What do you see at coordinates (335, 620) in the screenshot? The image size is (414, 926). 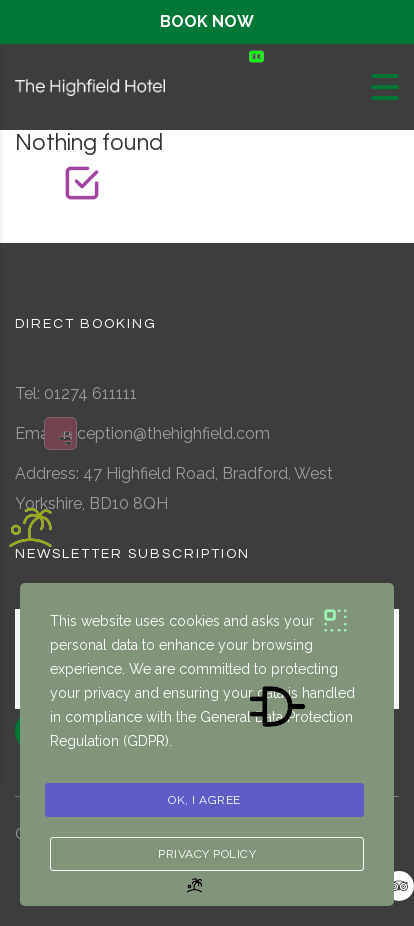 I see `align content to top-left corner` at bounding box center [335, 620].